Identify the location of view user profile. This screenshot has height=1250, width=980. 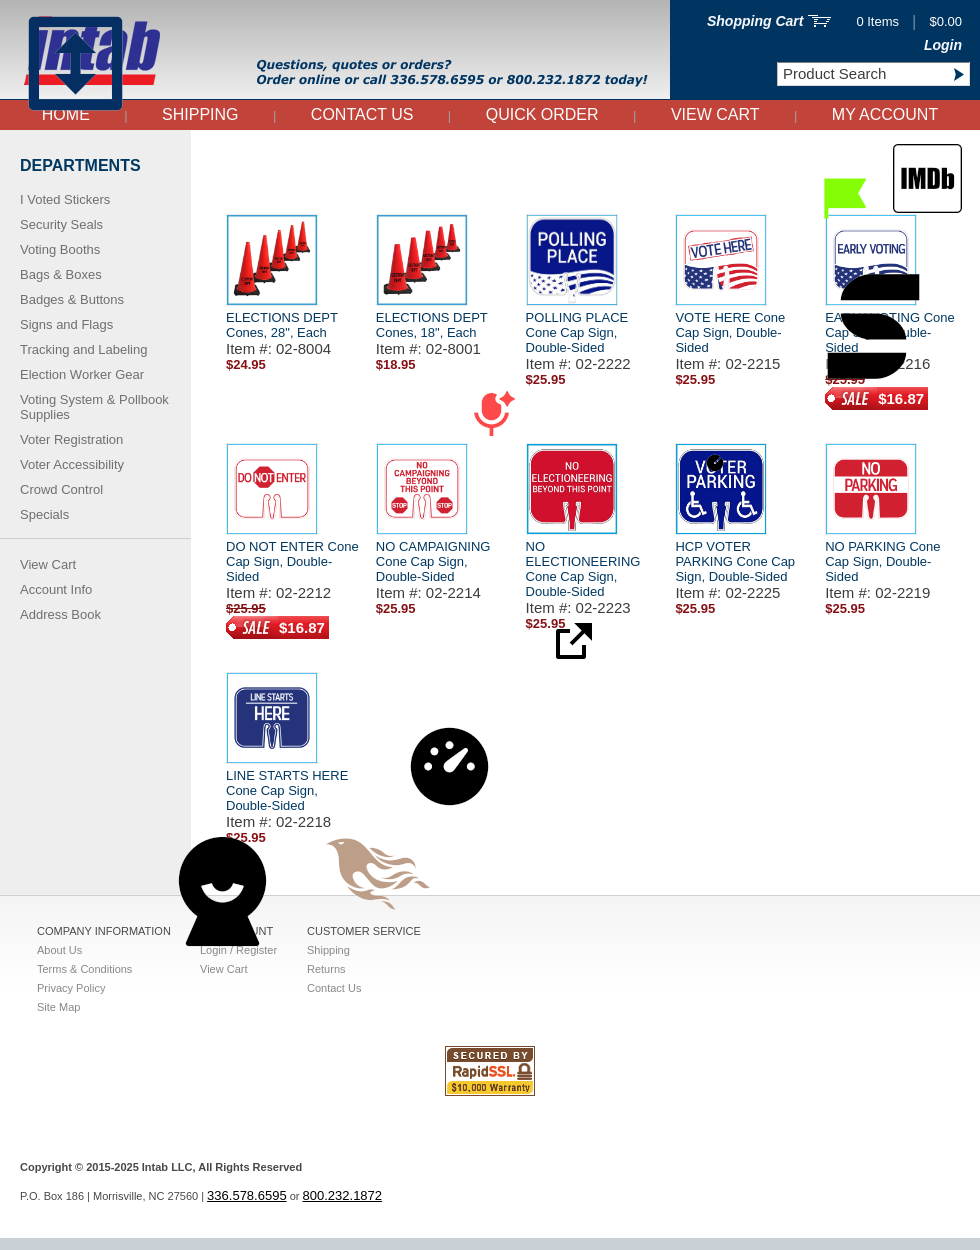
(222, 891).